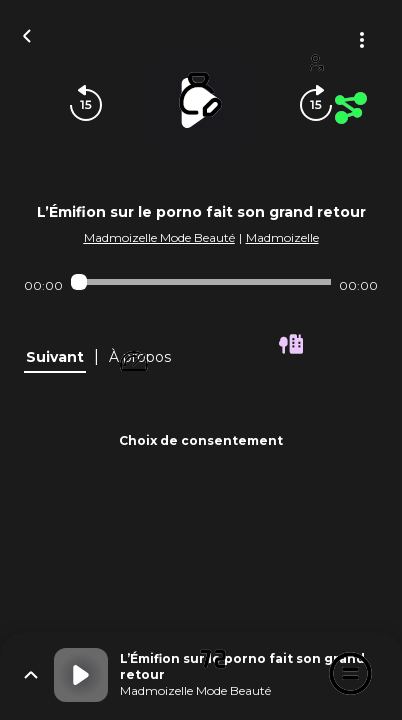 The image size is (402, 720). Describe the element at coordinates (351, 108) in the screenshot. I see `share content to other apps or users` at that location.